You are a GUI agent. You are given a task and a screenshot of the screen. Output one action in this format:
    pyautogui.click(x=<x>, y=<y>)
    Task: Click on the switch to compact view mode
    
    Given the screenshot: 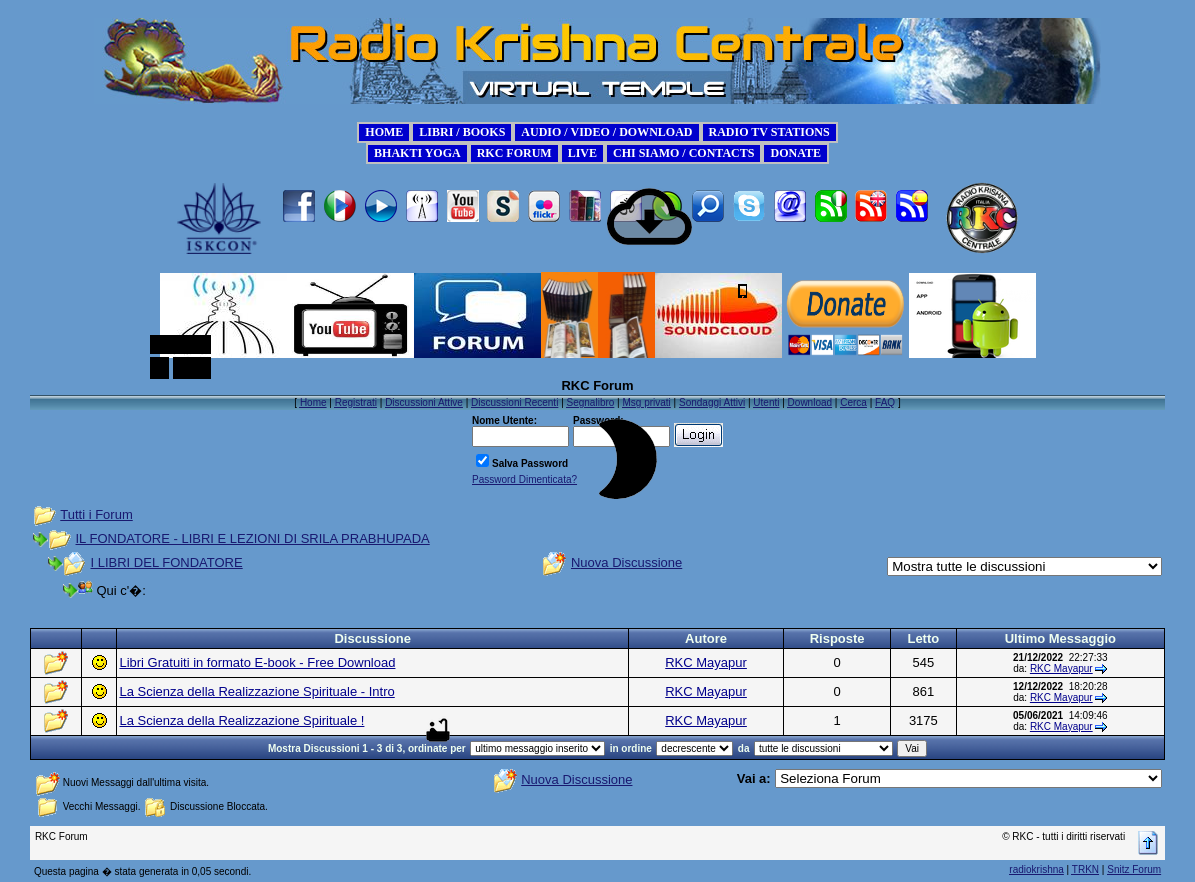 What is the action you would take?
    pyautogui.click(x=179, y=357)
    